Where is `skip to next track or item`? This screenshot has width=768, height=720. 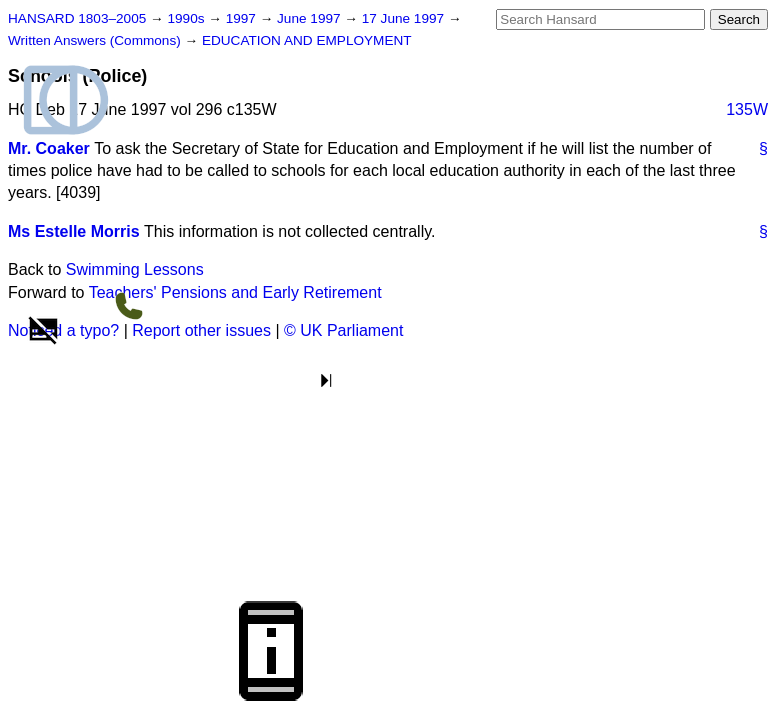 skip to next track or item is located at coordinates (326, 380).